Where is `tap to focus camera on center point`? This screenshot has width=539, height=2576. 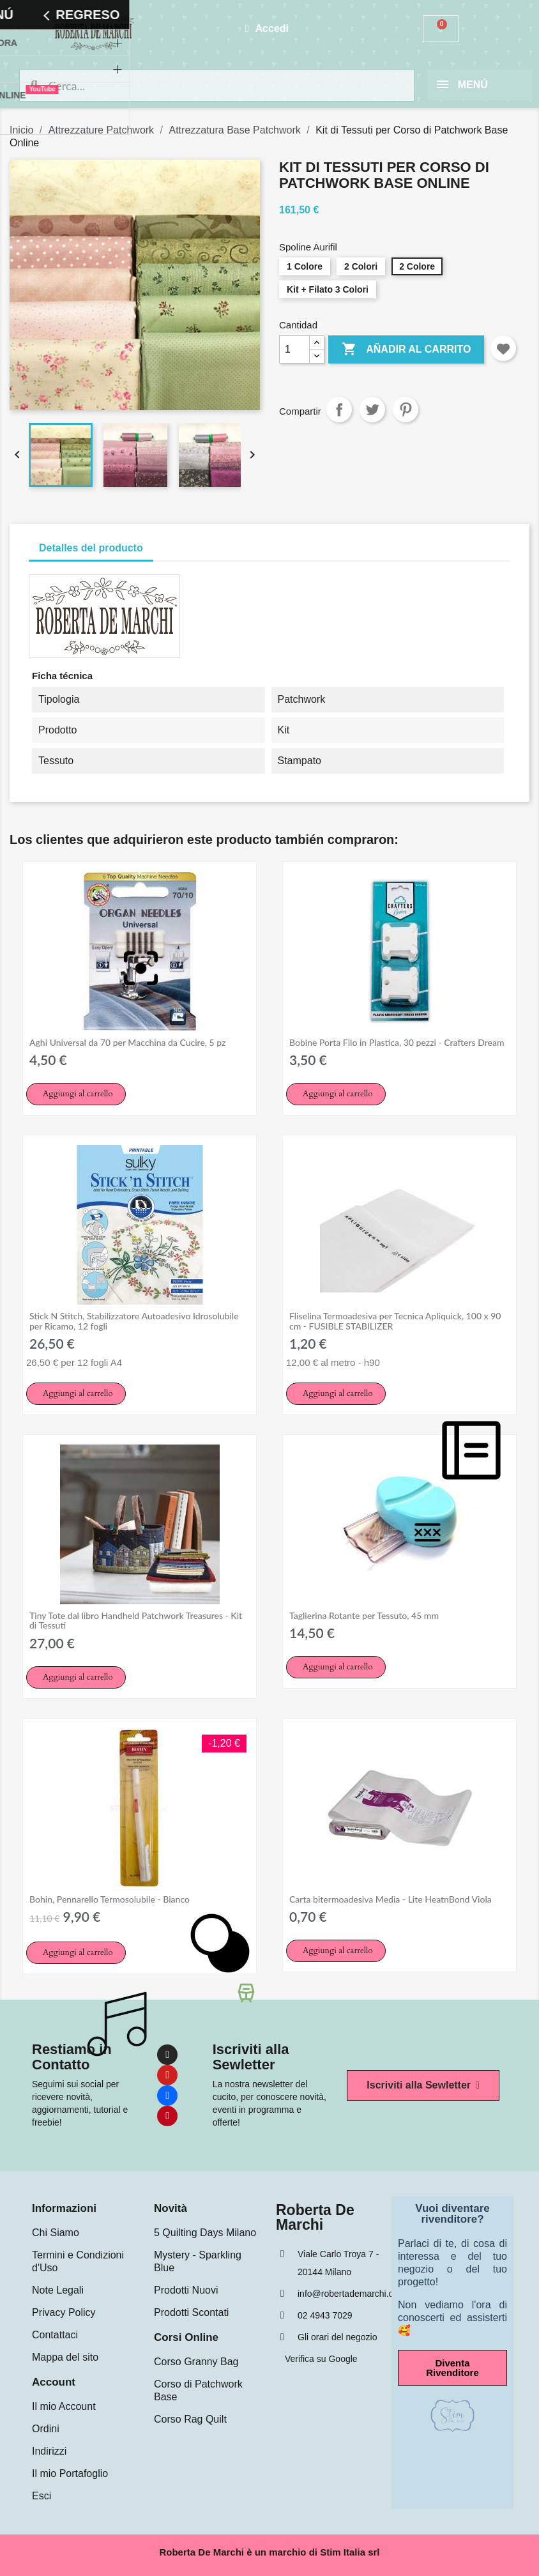 tap to focus camera on center point is located at coordinates (140, 968).